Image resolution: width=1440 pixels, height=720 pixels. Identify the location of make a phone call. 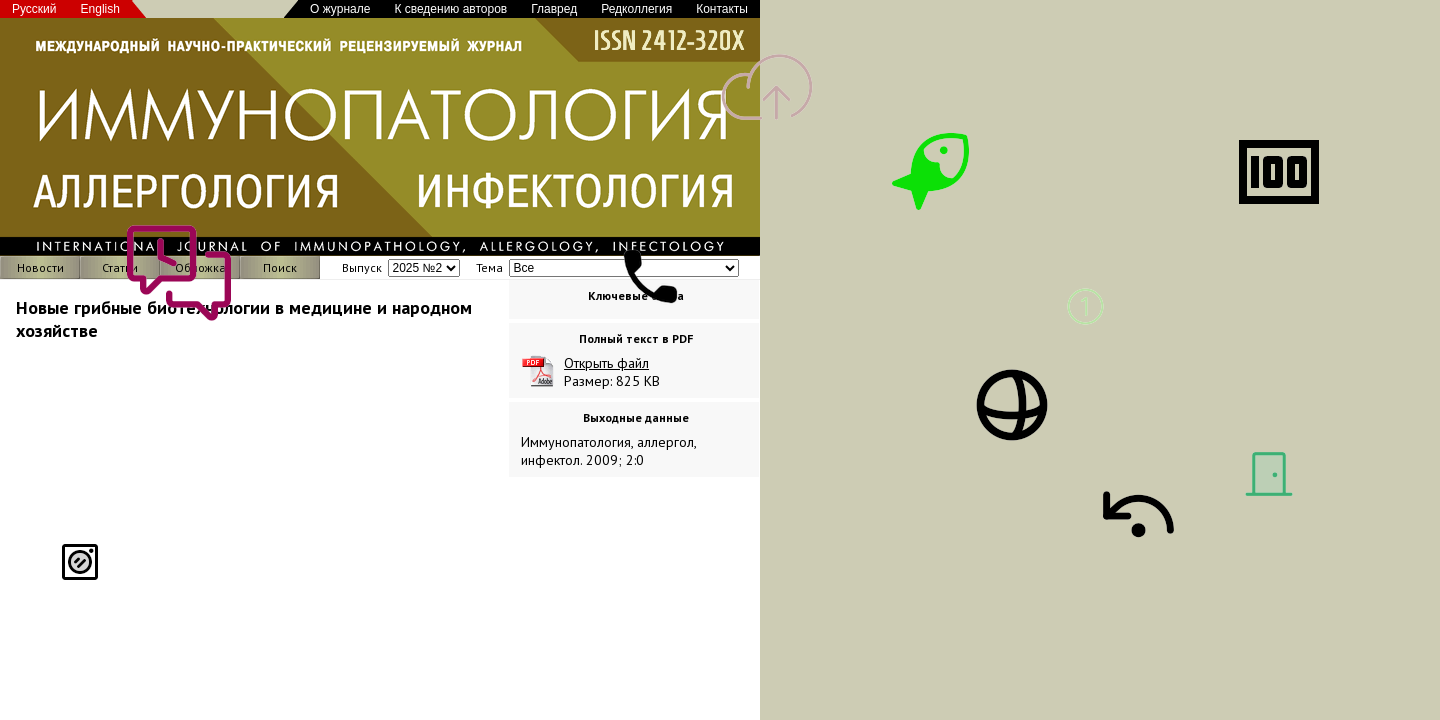
(650, 276).